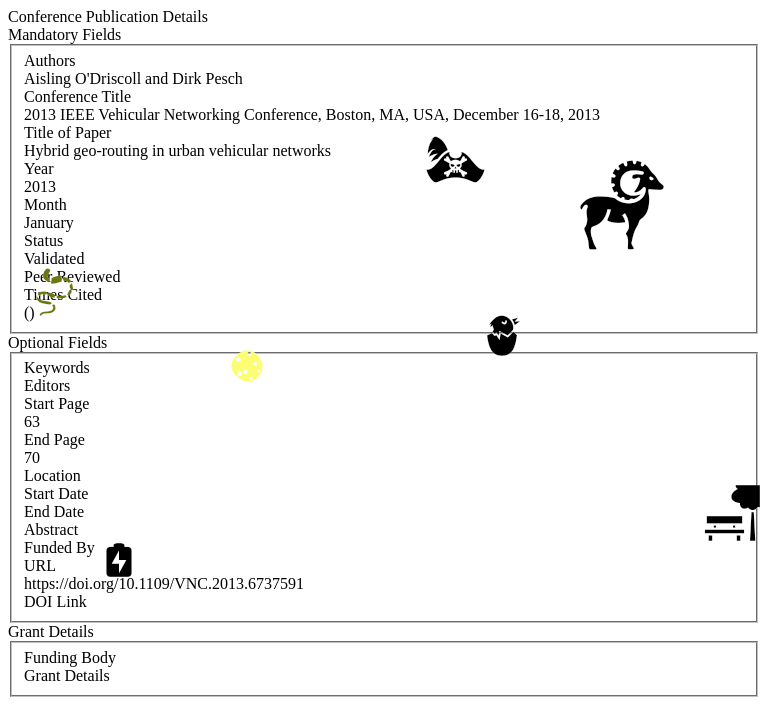 The height and width of the screenshot is (720, 768). What do you see at coordinates (119, 560) in the screenshot?
I see `view device battery status` at bounding box center [119, 560].